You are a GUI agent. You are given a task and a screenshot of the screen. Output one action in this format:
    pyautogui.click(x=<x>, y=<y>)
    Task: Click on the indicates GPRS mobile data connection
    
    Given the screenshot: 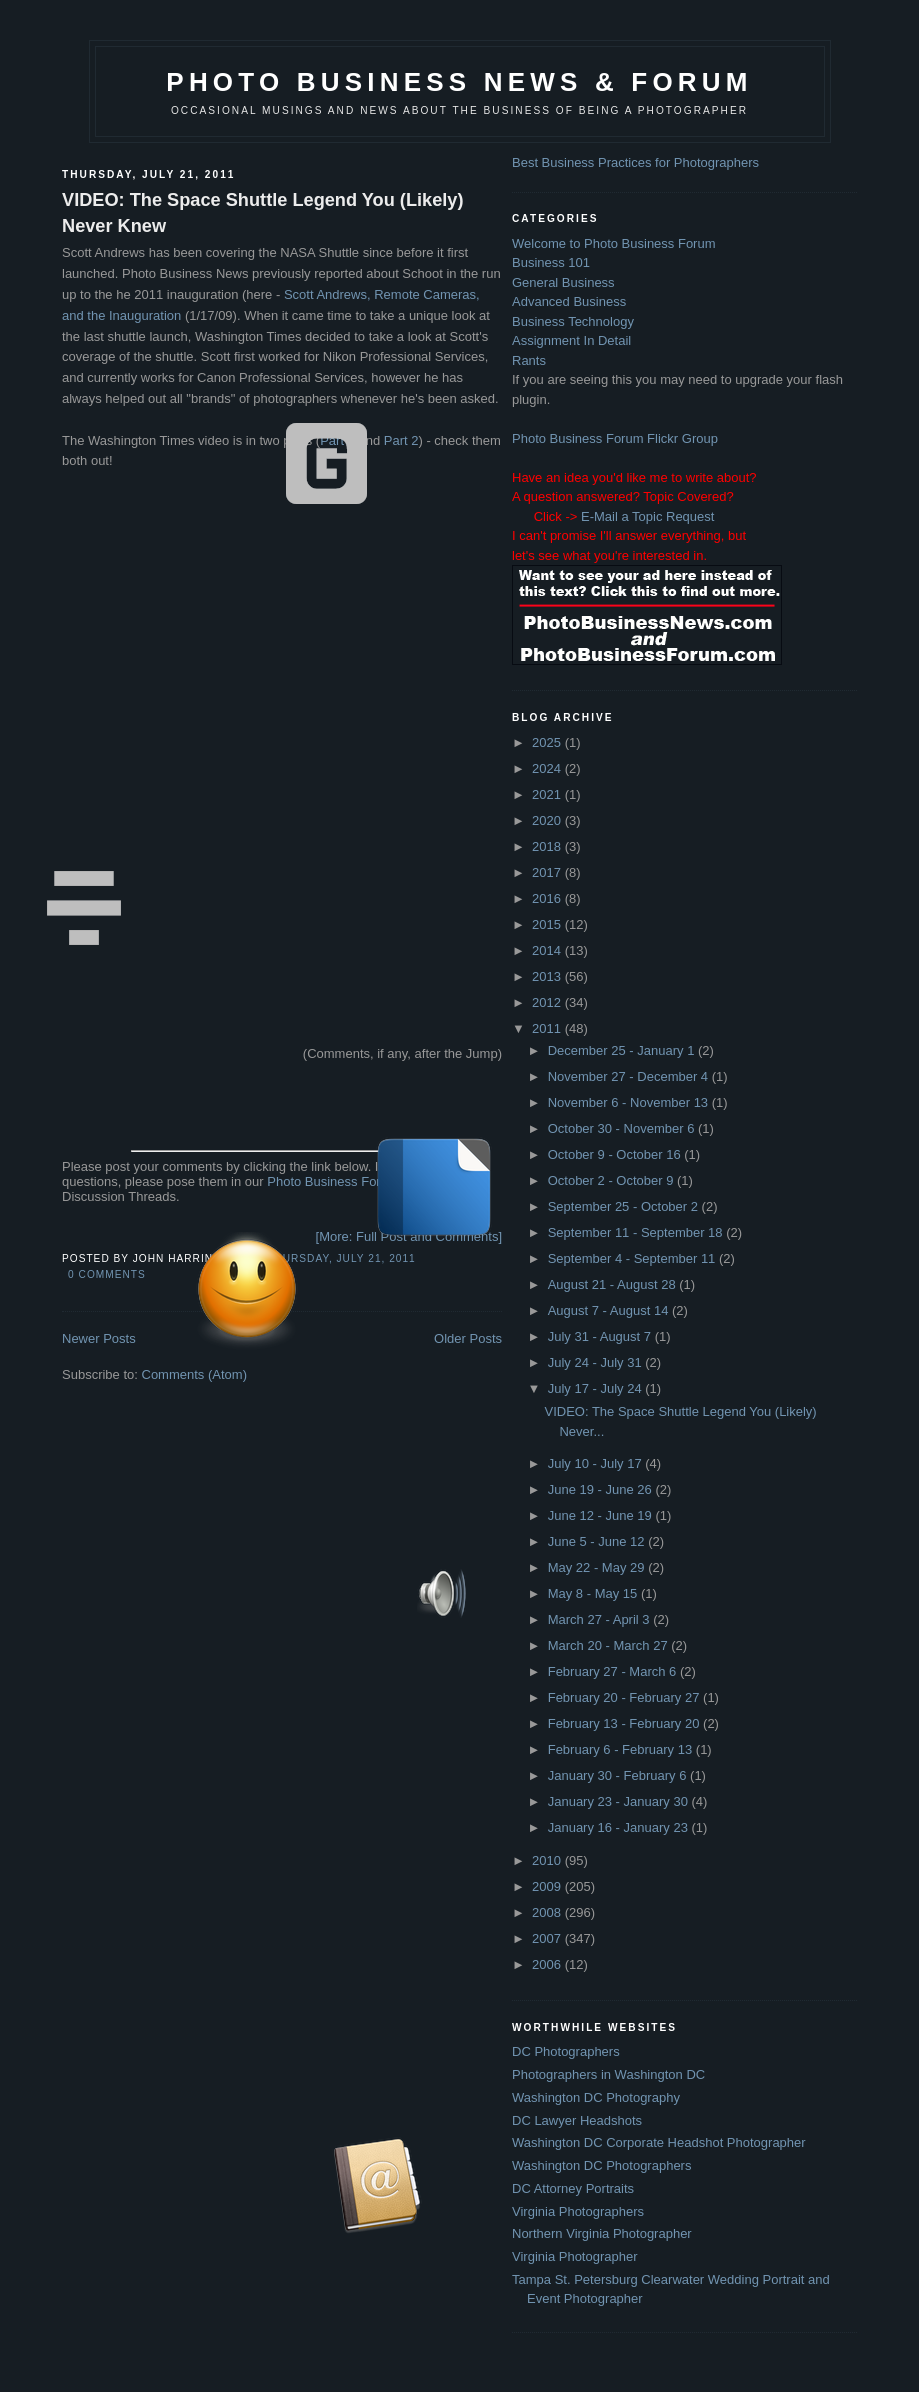 What is the action you would take?
    pyautogui.click(x=326, y=463)
    